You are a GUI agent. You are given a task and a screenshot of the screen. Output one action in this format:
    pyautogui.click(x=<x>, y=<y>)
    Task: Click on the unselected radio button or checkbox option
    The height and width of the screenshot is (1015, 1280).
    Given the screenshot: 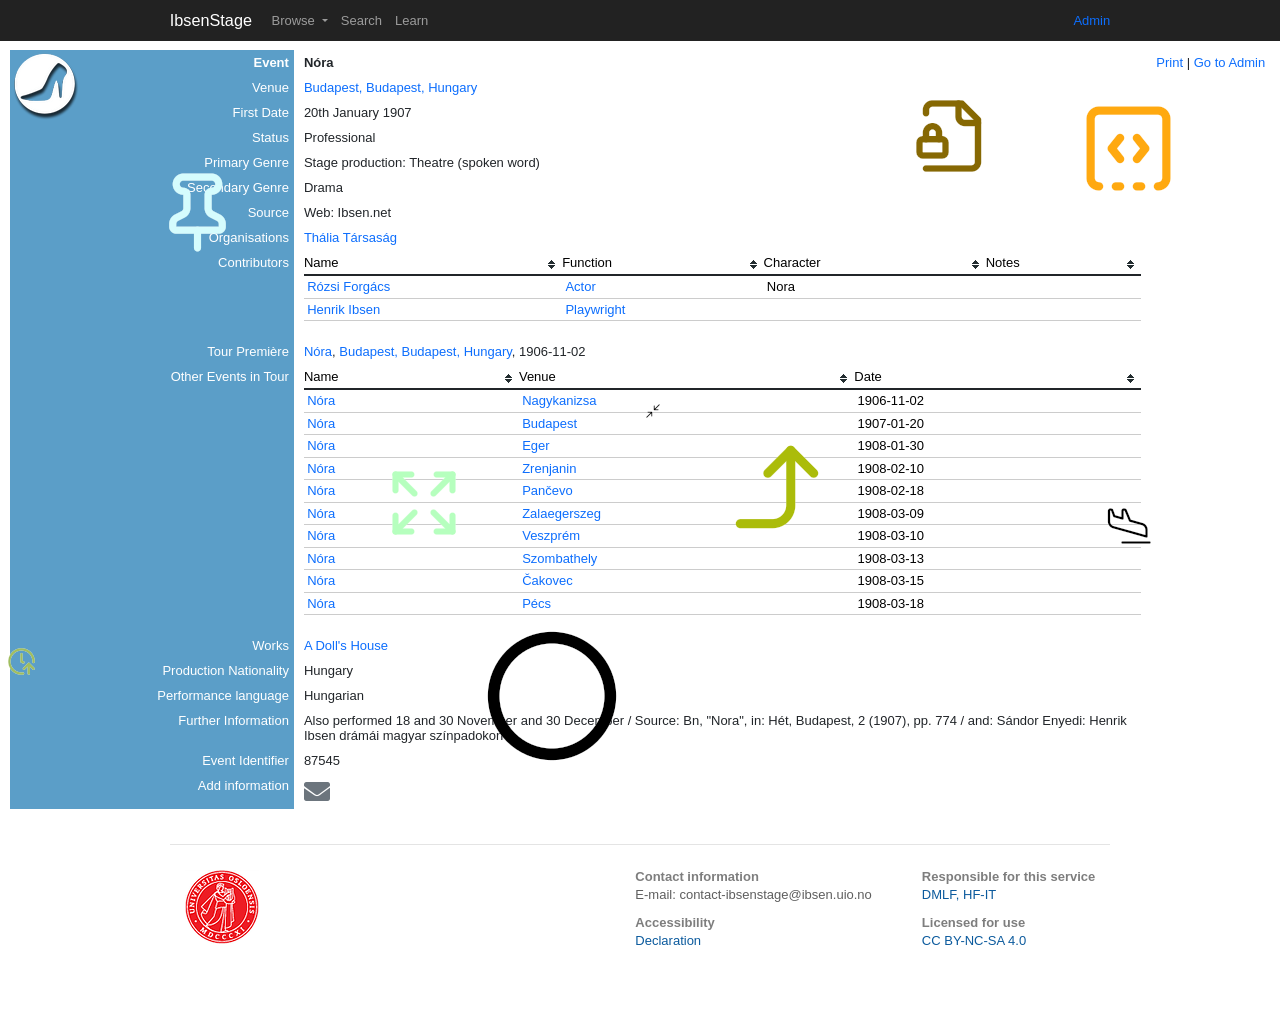 What is the action you would take?
    pyautogui.click(x=552, y=696)
    